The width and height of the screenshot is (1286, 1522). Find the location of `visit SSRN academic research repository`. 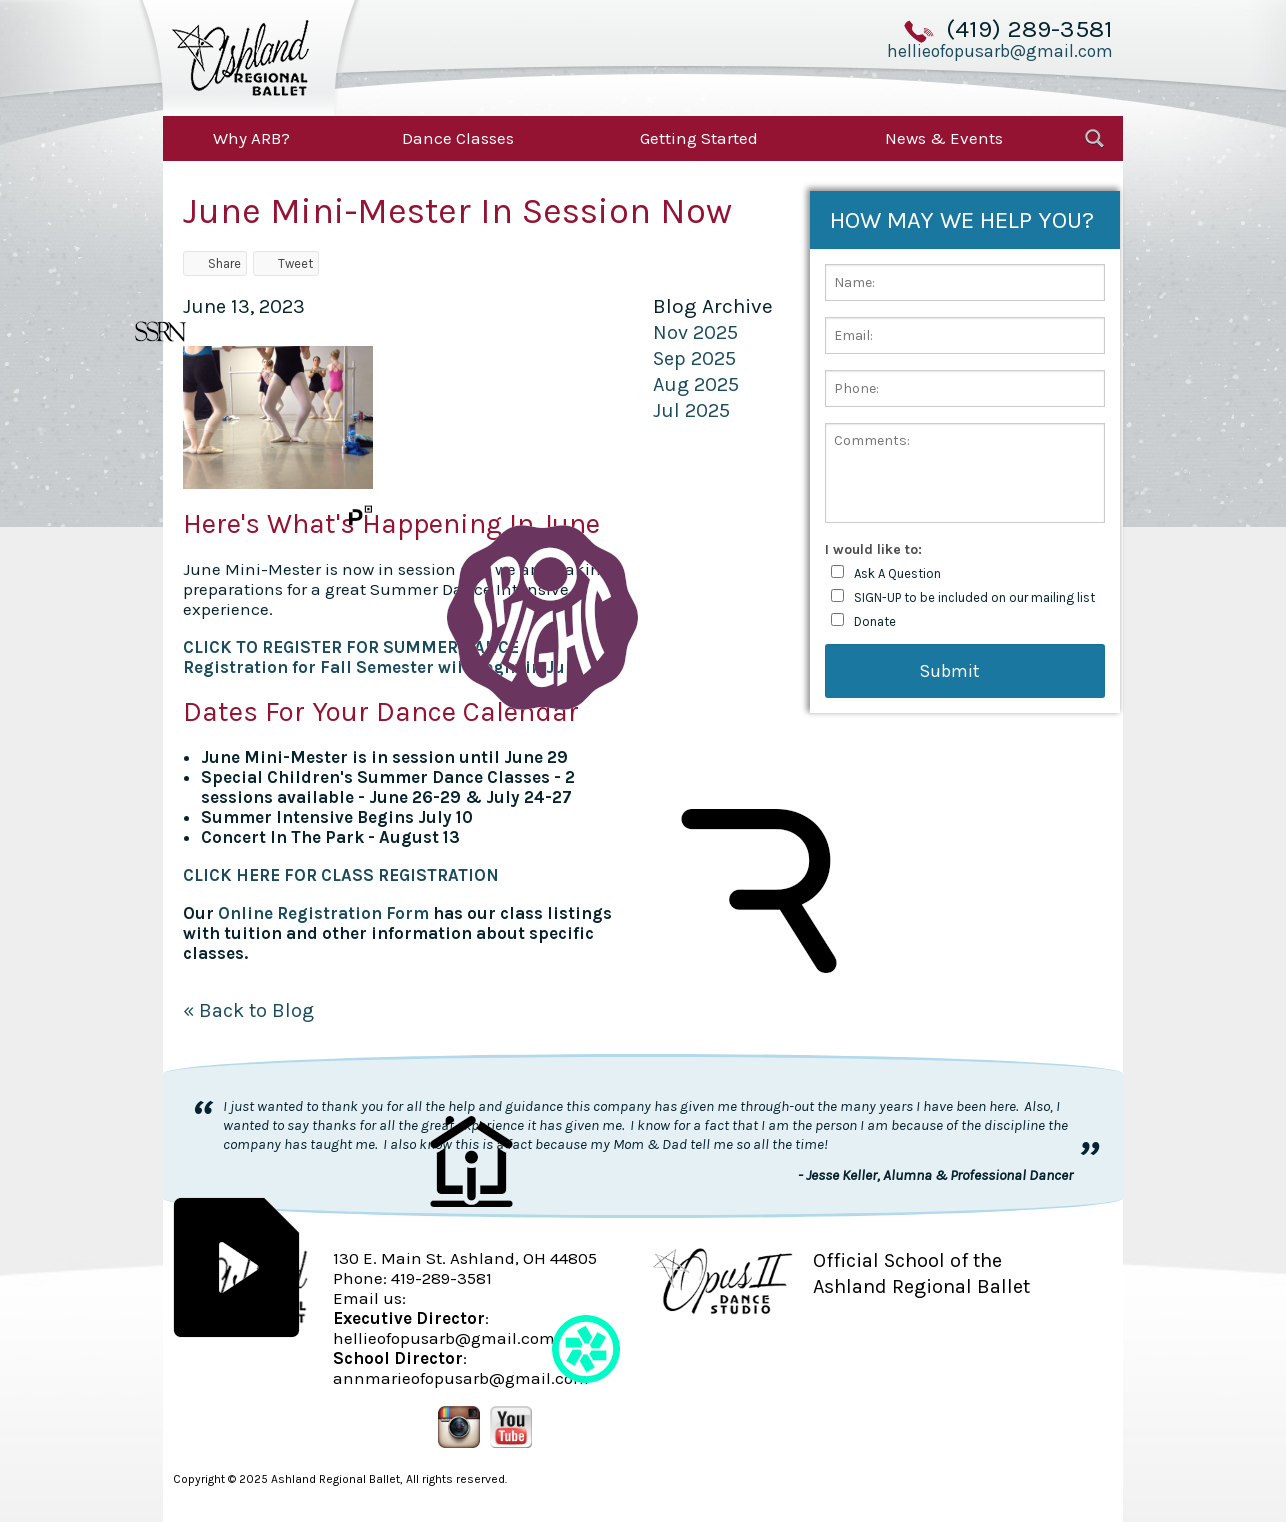

visit SSRN academic research repository is located at coordinates (160, 331).